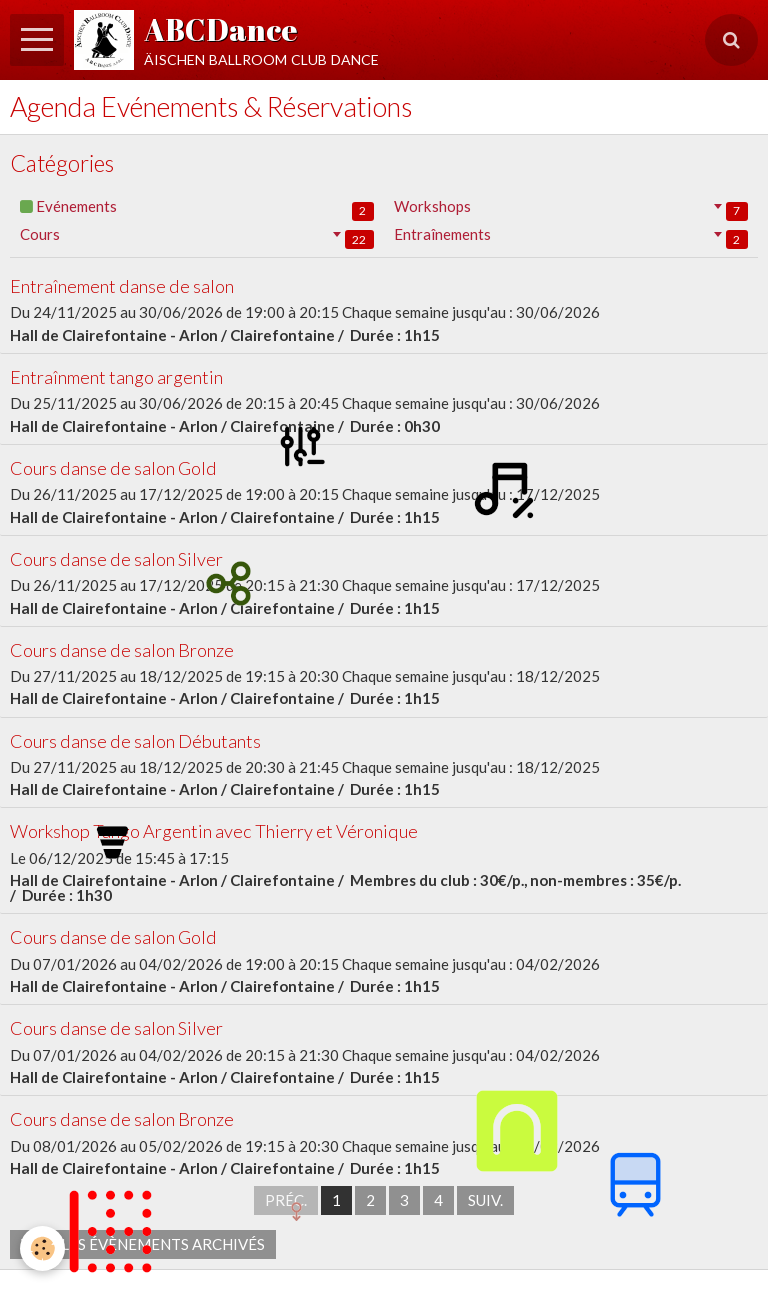 The height and width of the screenshot is (1290, 768). What do you see at coordinates (110, 1231) in the screenshot?
I see `apply left border to selected cells` at bounding box center [110, 1231].